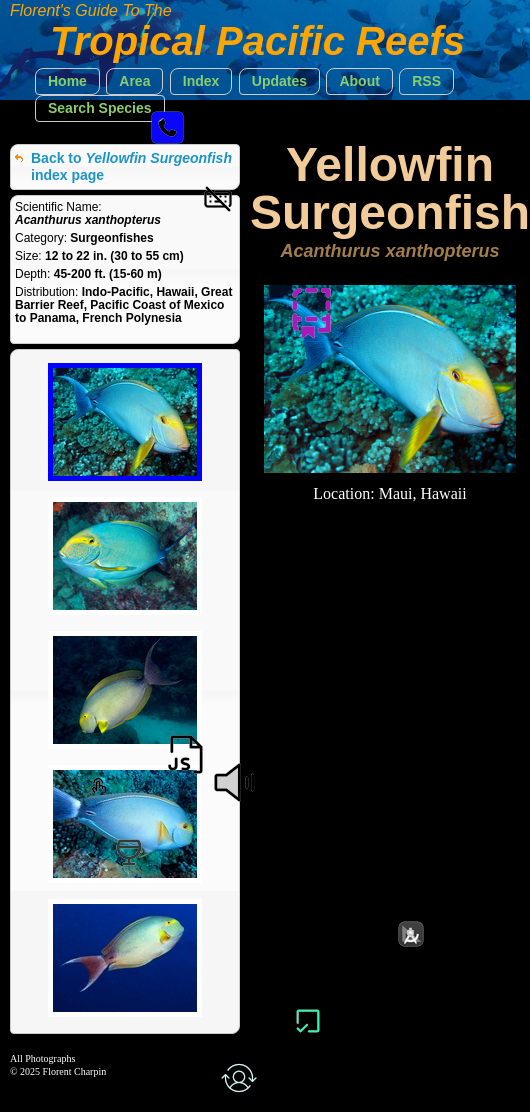  What do you see at coordinates (99, 786) in the screenshot?
I see `tap to interact with this element` at bounding box center [99, 786].